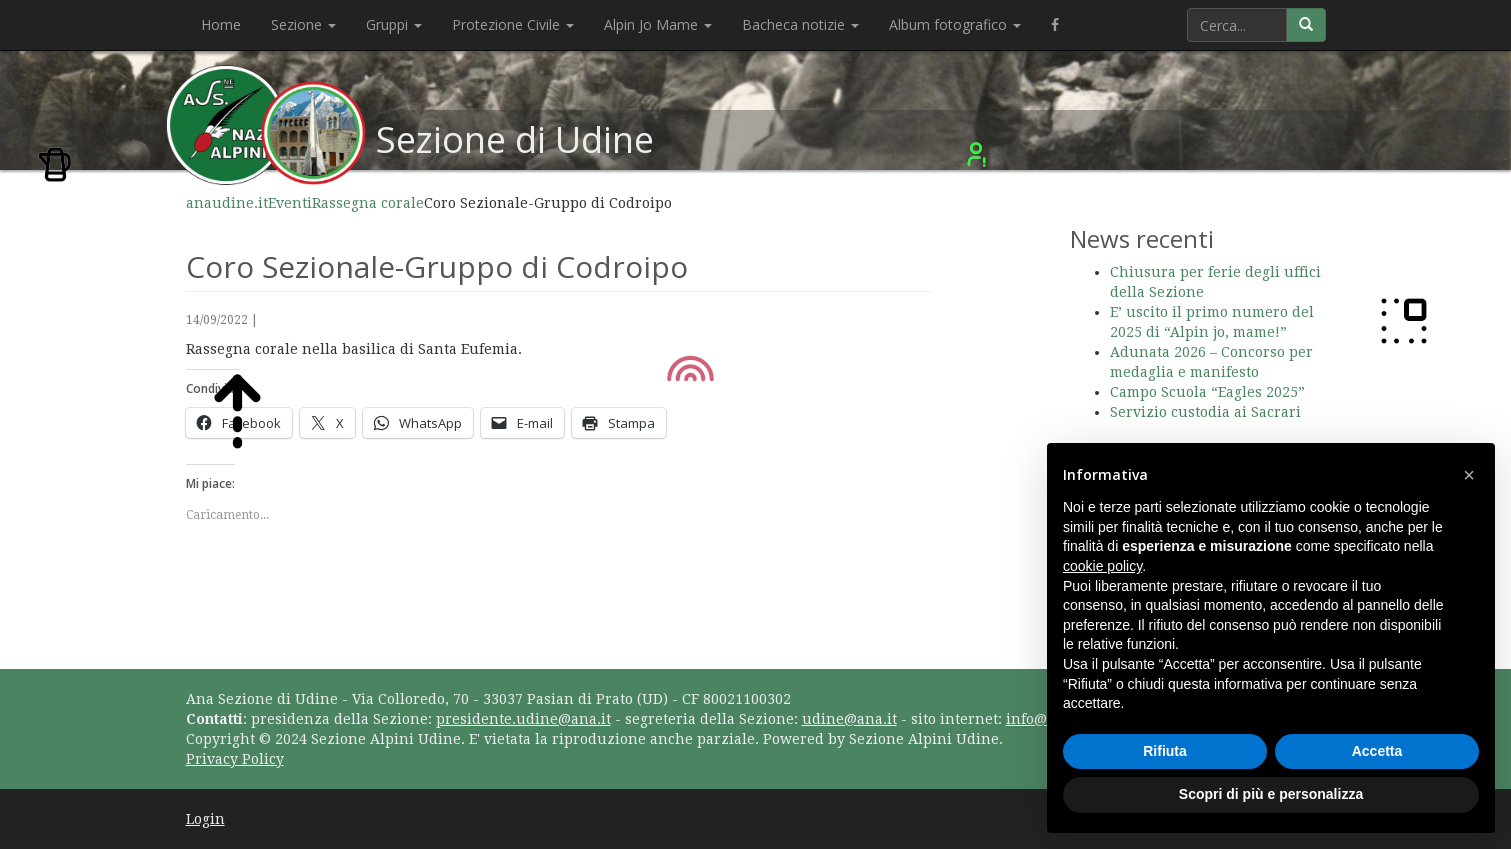  Describe the element at coordinates (1404, 321) in the screenshot. I see `align element to top-right corner` at that location.